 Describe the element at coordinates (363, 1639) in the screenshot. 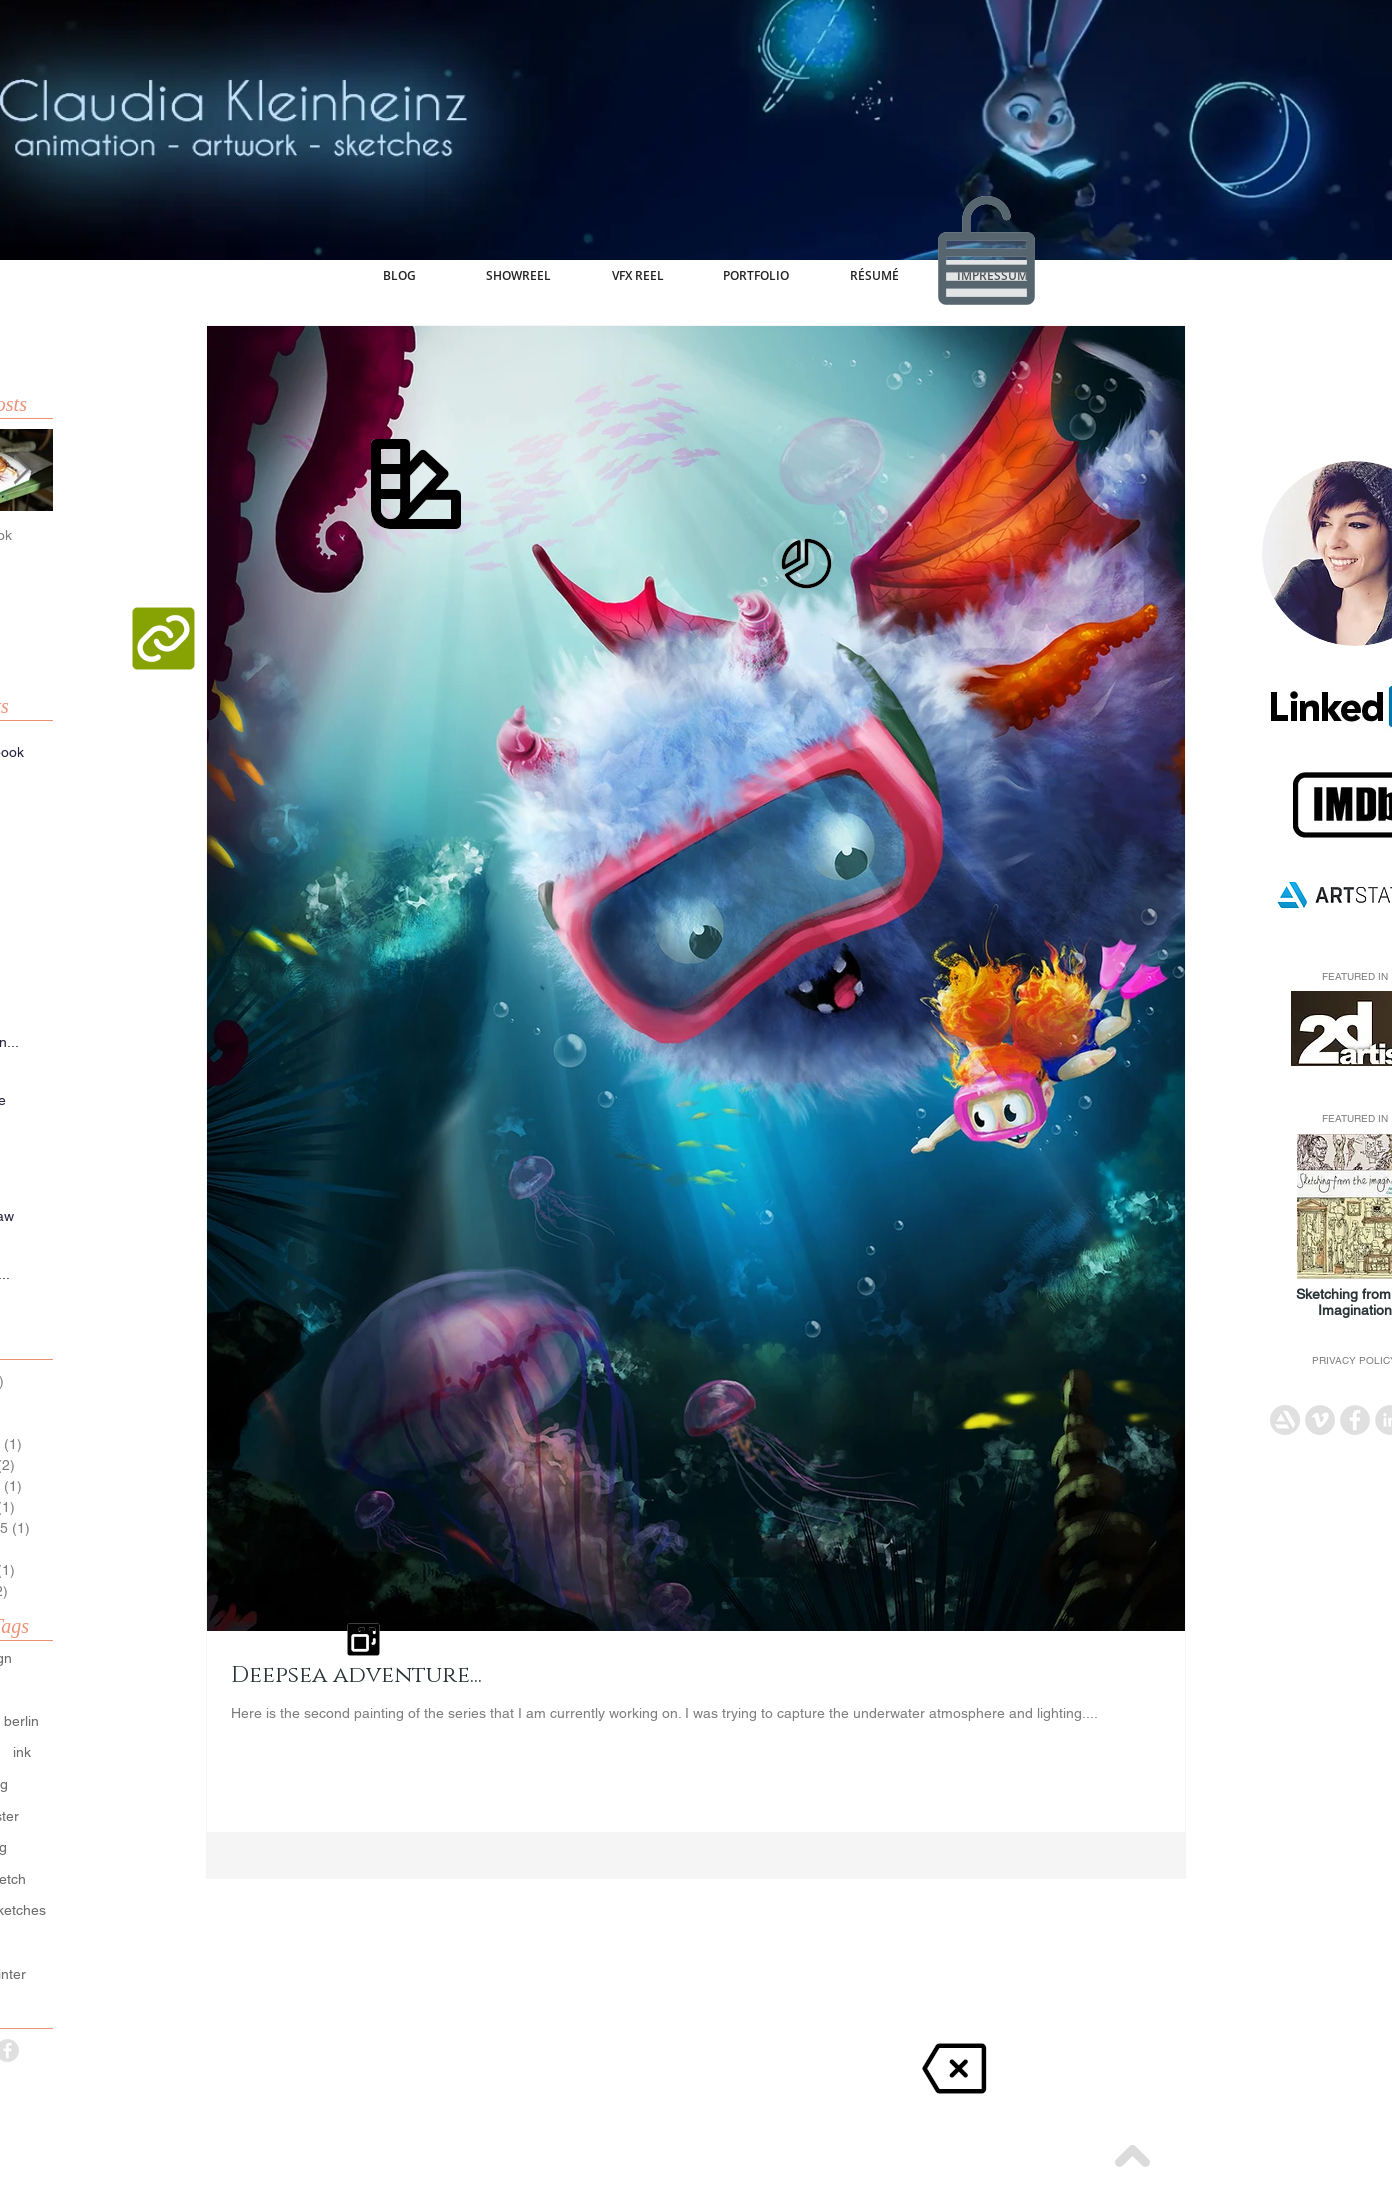

I see `move selection to background layer` at that location.